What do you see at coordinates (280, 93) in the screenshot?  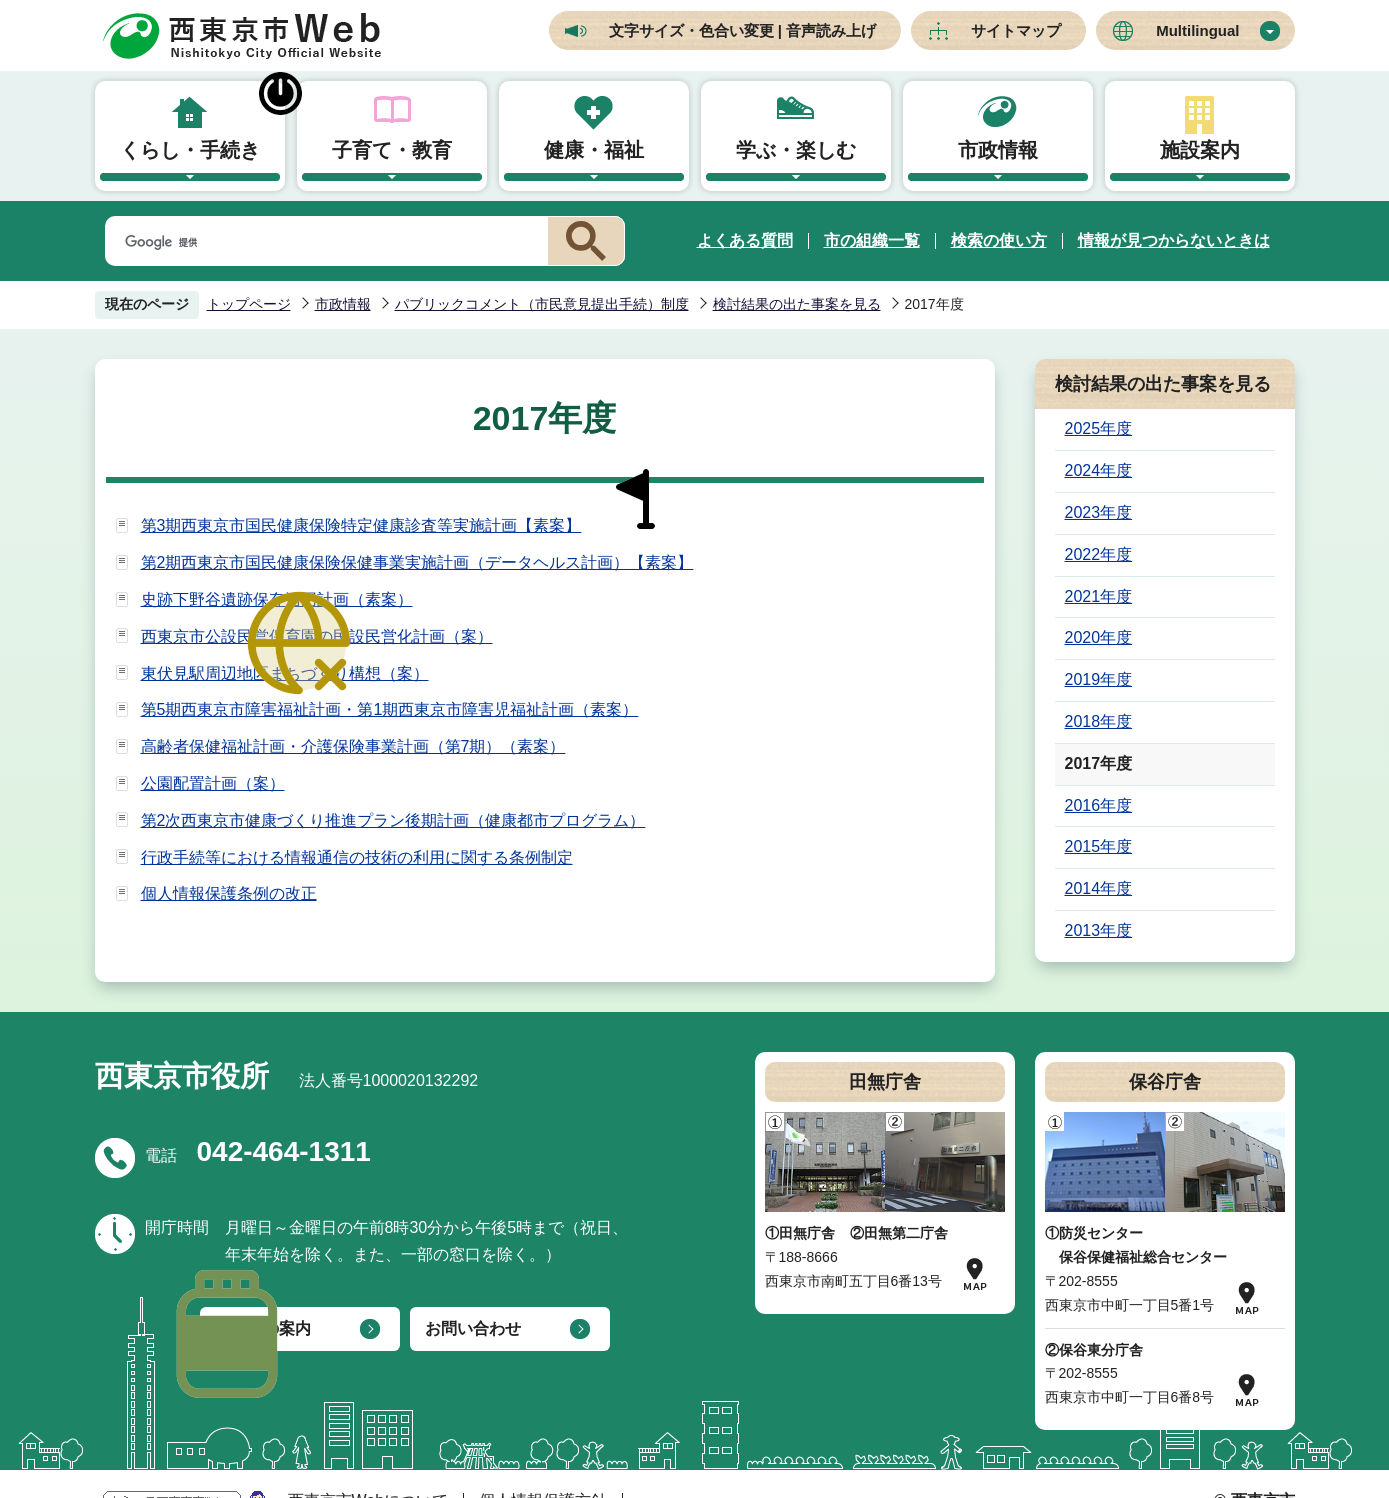 I see `turn device on or off` at bounding box center [280, 93].